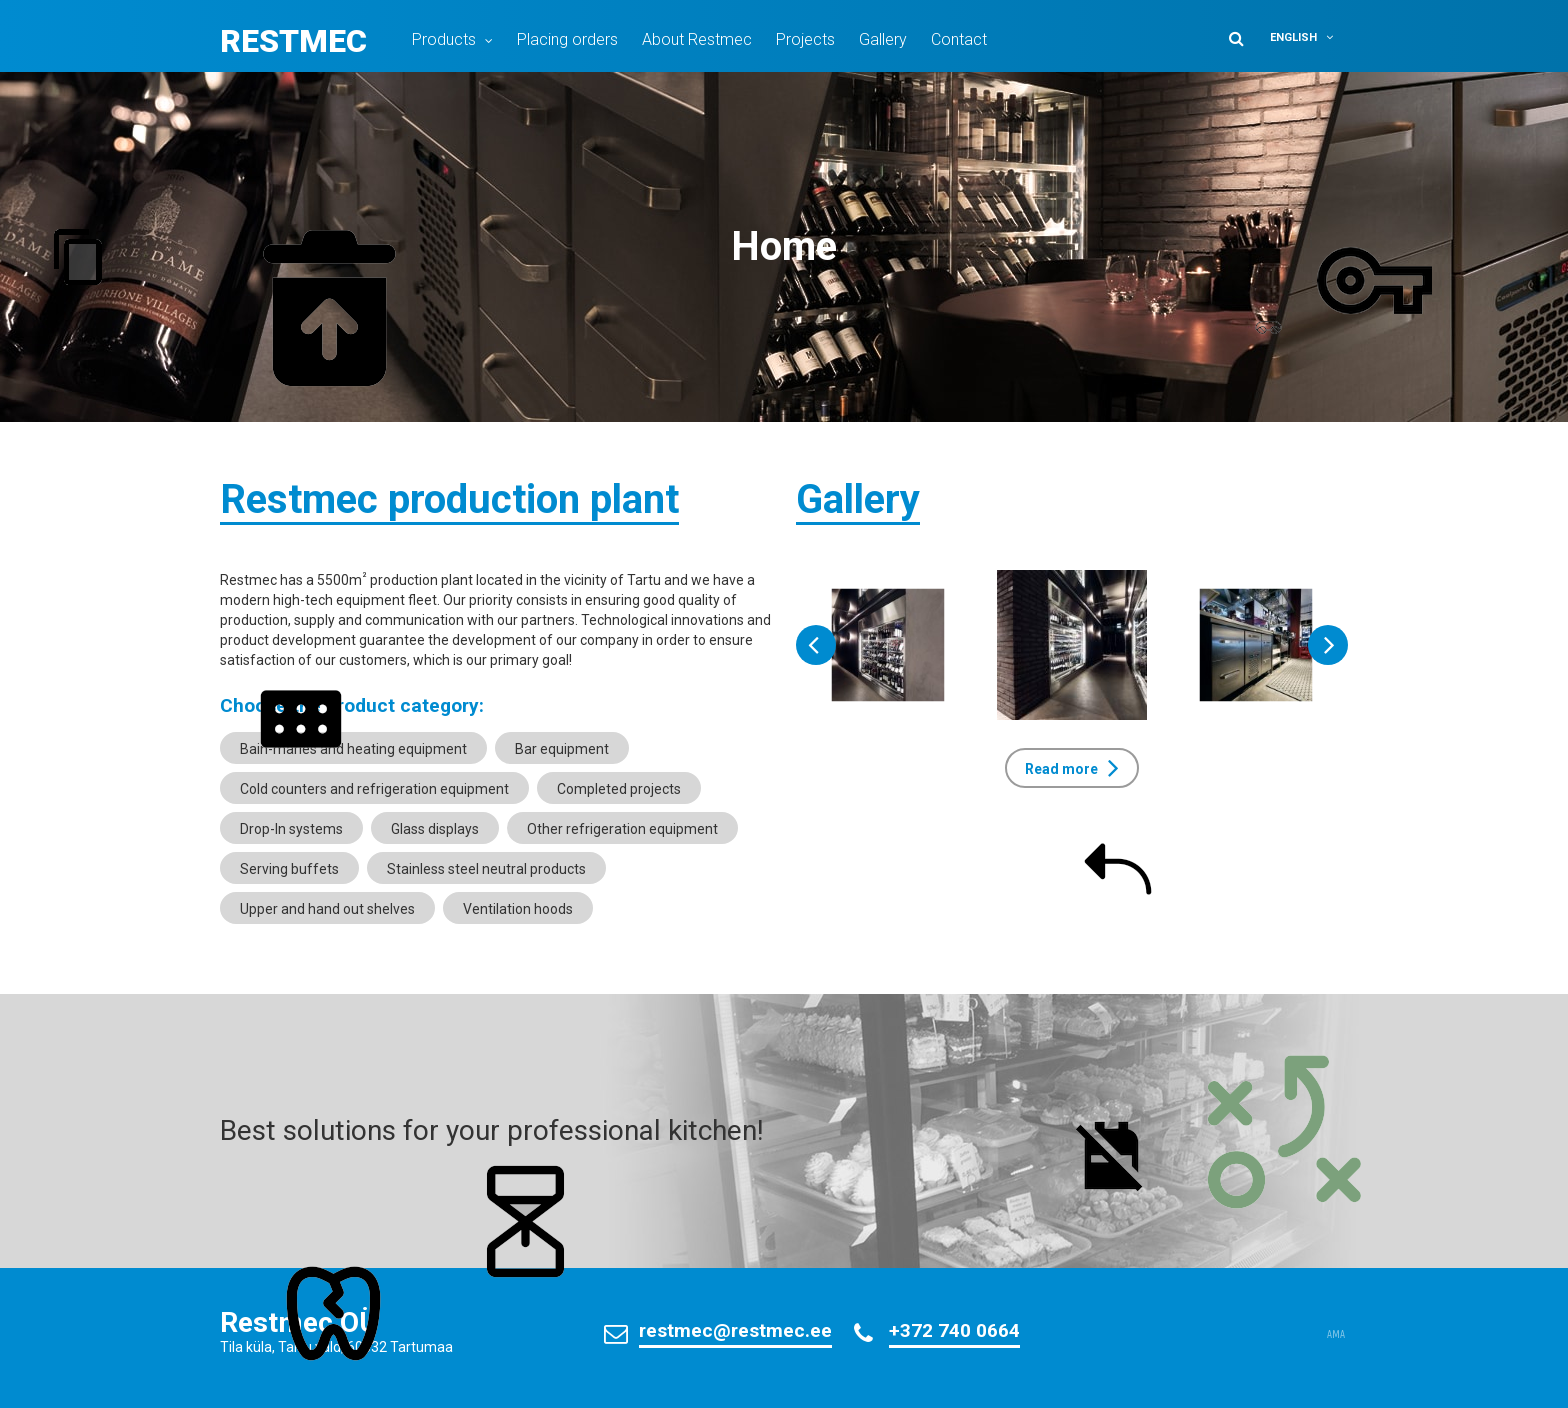 The height and width of the screenshot is (1408, 1568). Describe the element at coordinates (1278, 1132) in the screenshot. I see `view game plan or strategy options` at that location.